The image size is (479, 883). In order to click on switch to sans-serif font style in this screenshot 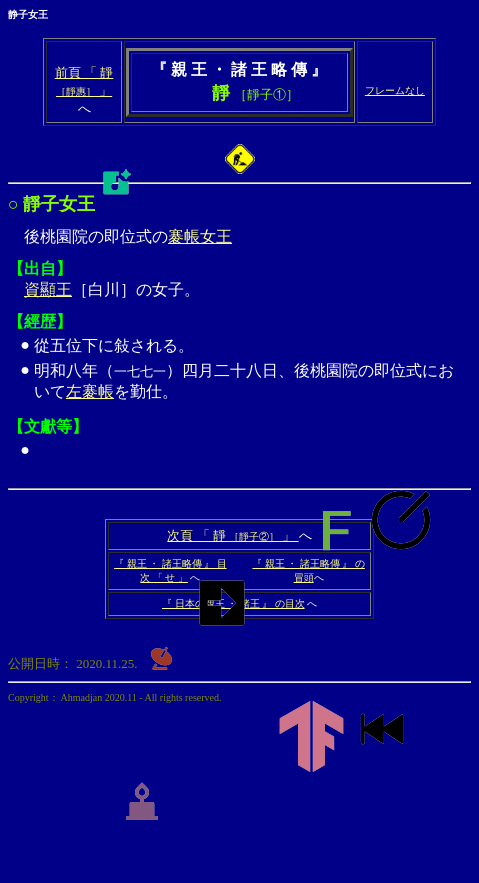, I will do `click(334, 529)`.